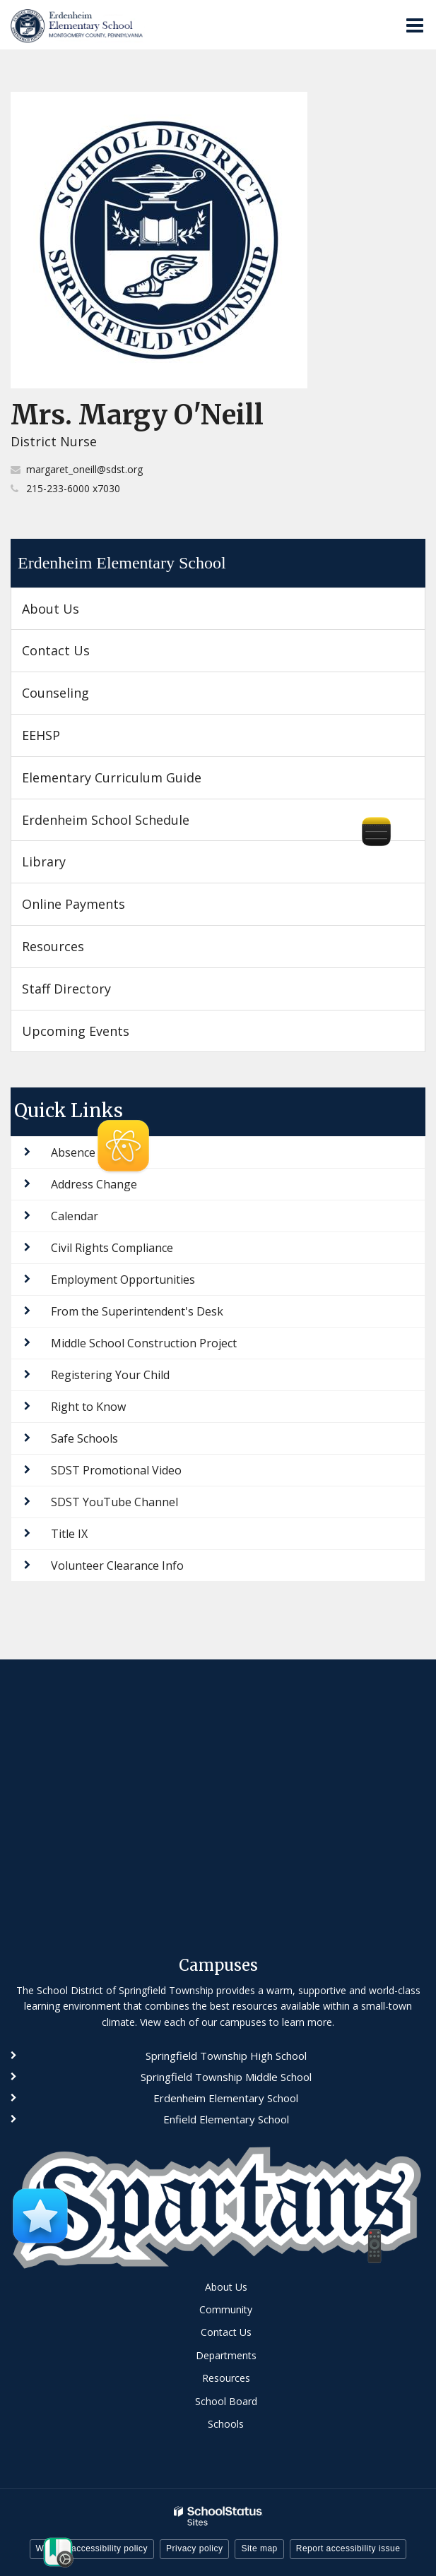 The image size is (436, 2576). Describe the element at coordinates (375, 2246) in the screenshot. I see `connect a tv remote as an input device` at that location.